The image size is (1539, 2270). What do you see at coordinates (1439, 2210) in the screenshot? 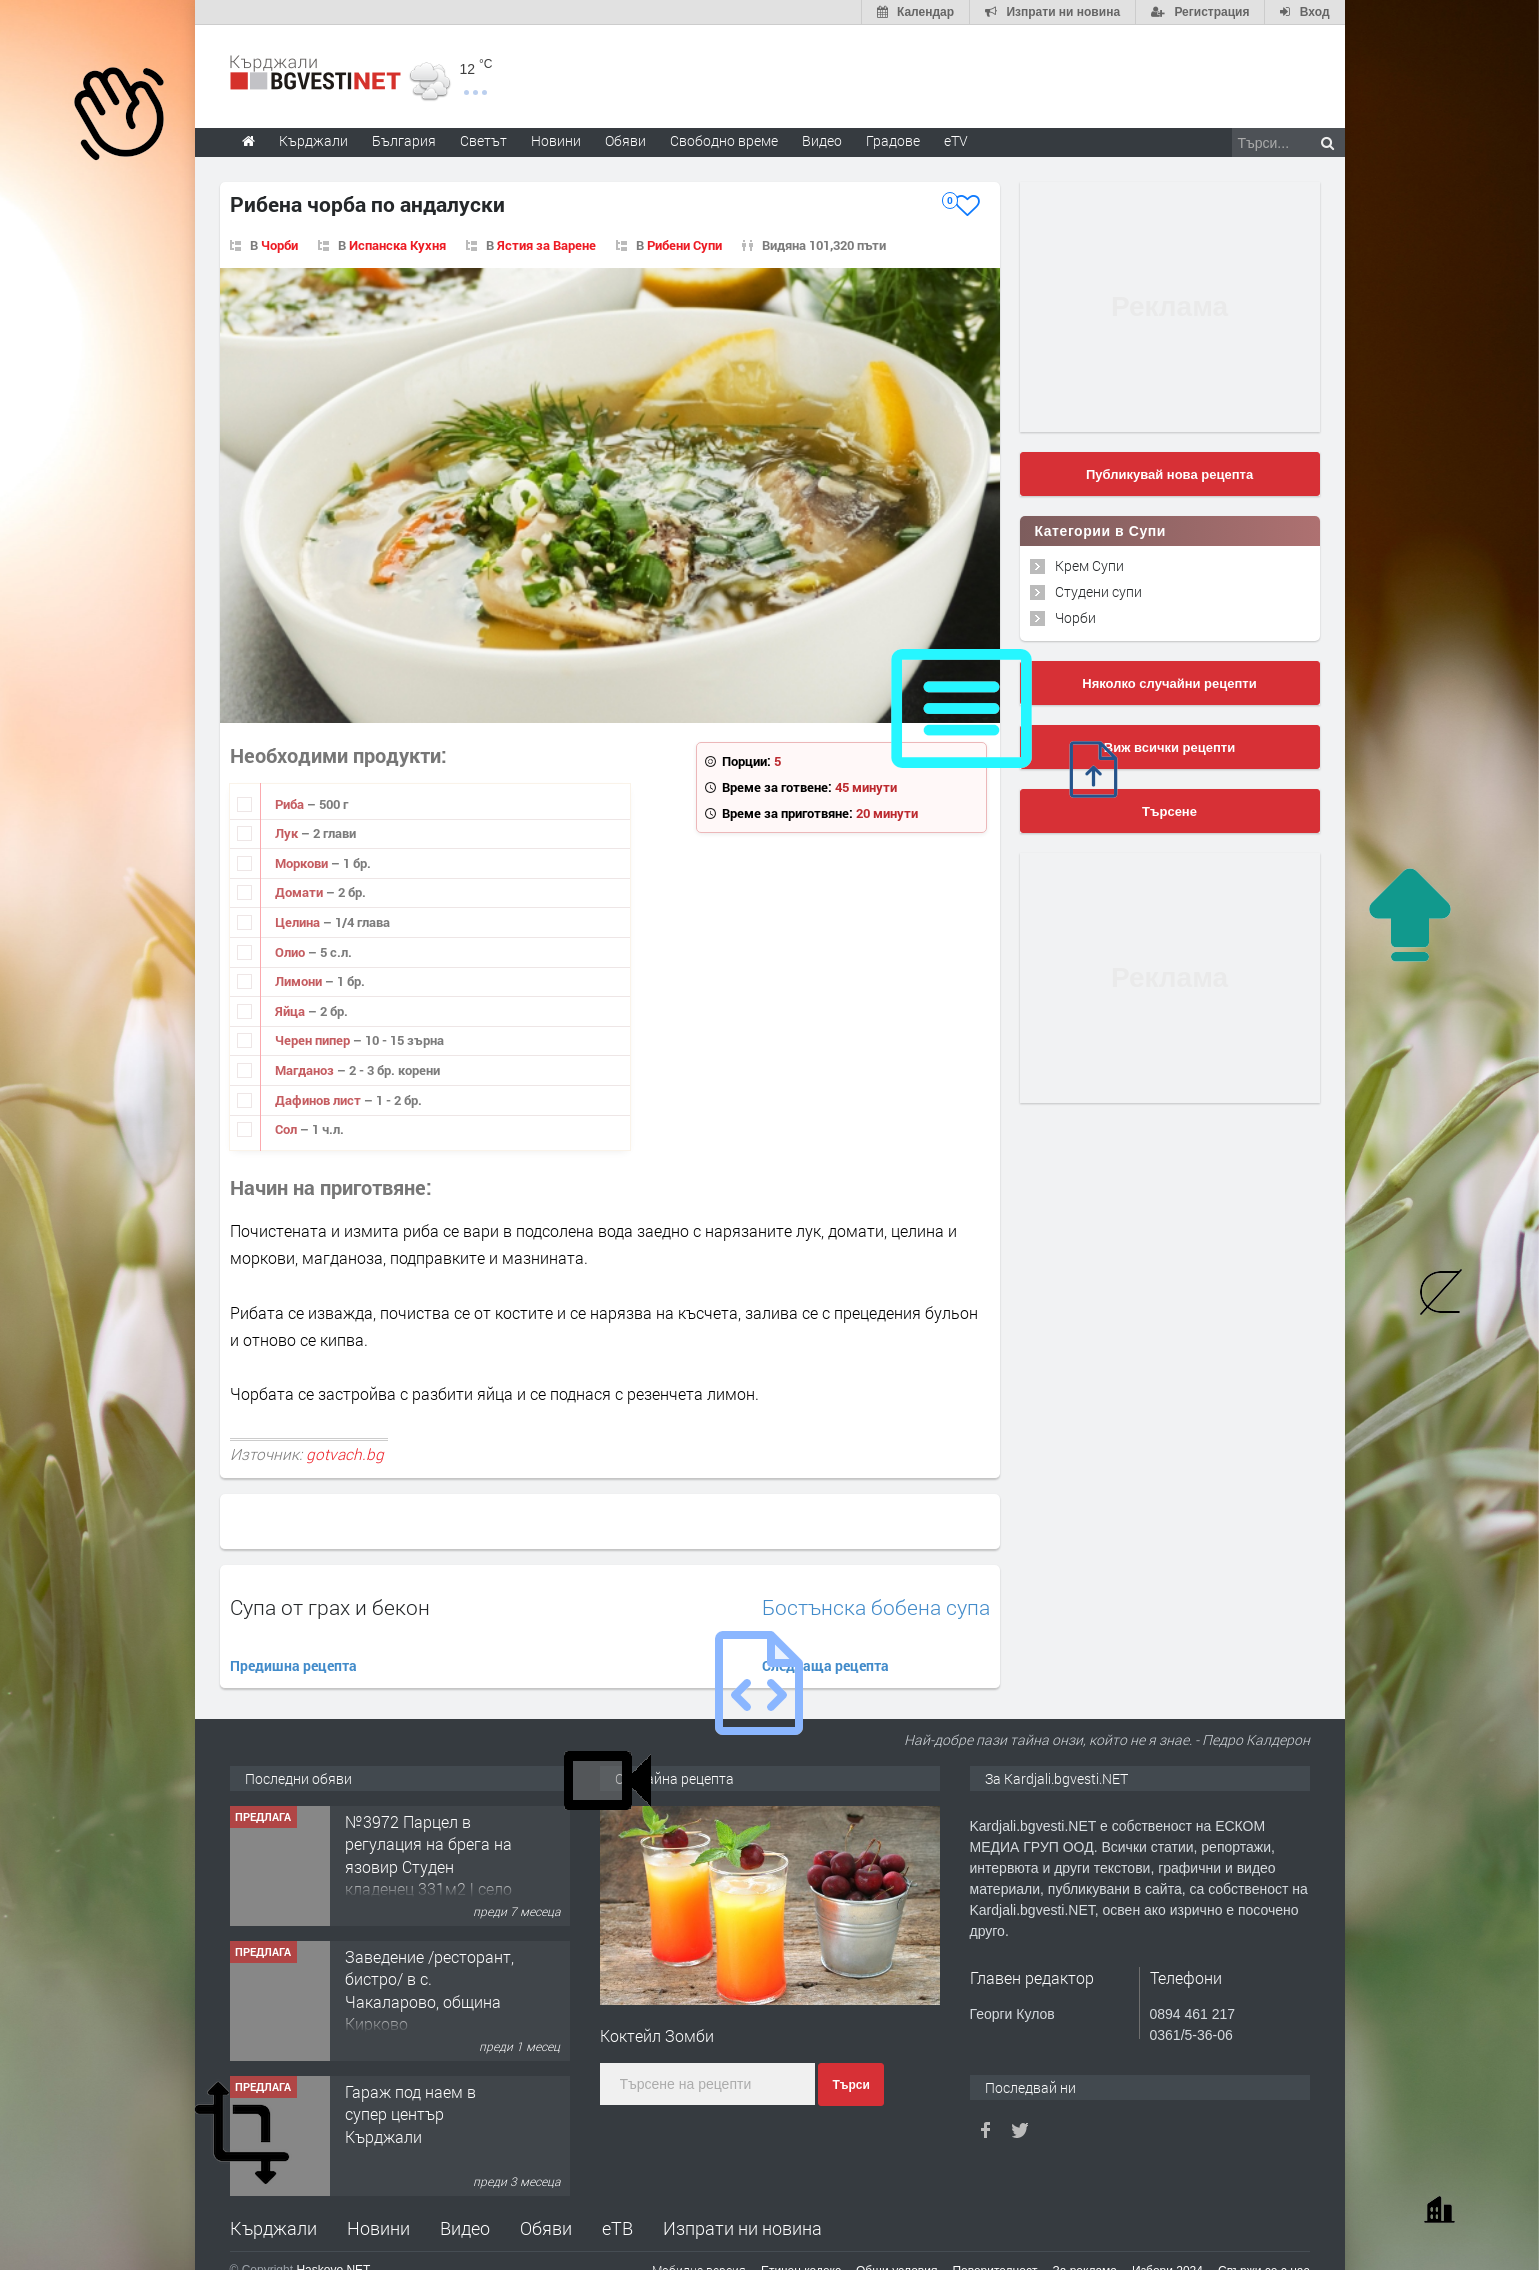
I see `view properties or real estate listings` at bounding box center [1439, 2210].